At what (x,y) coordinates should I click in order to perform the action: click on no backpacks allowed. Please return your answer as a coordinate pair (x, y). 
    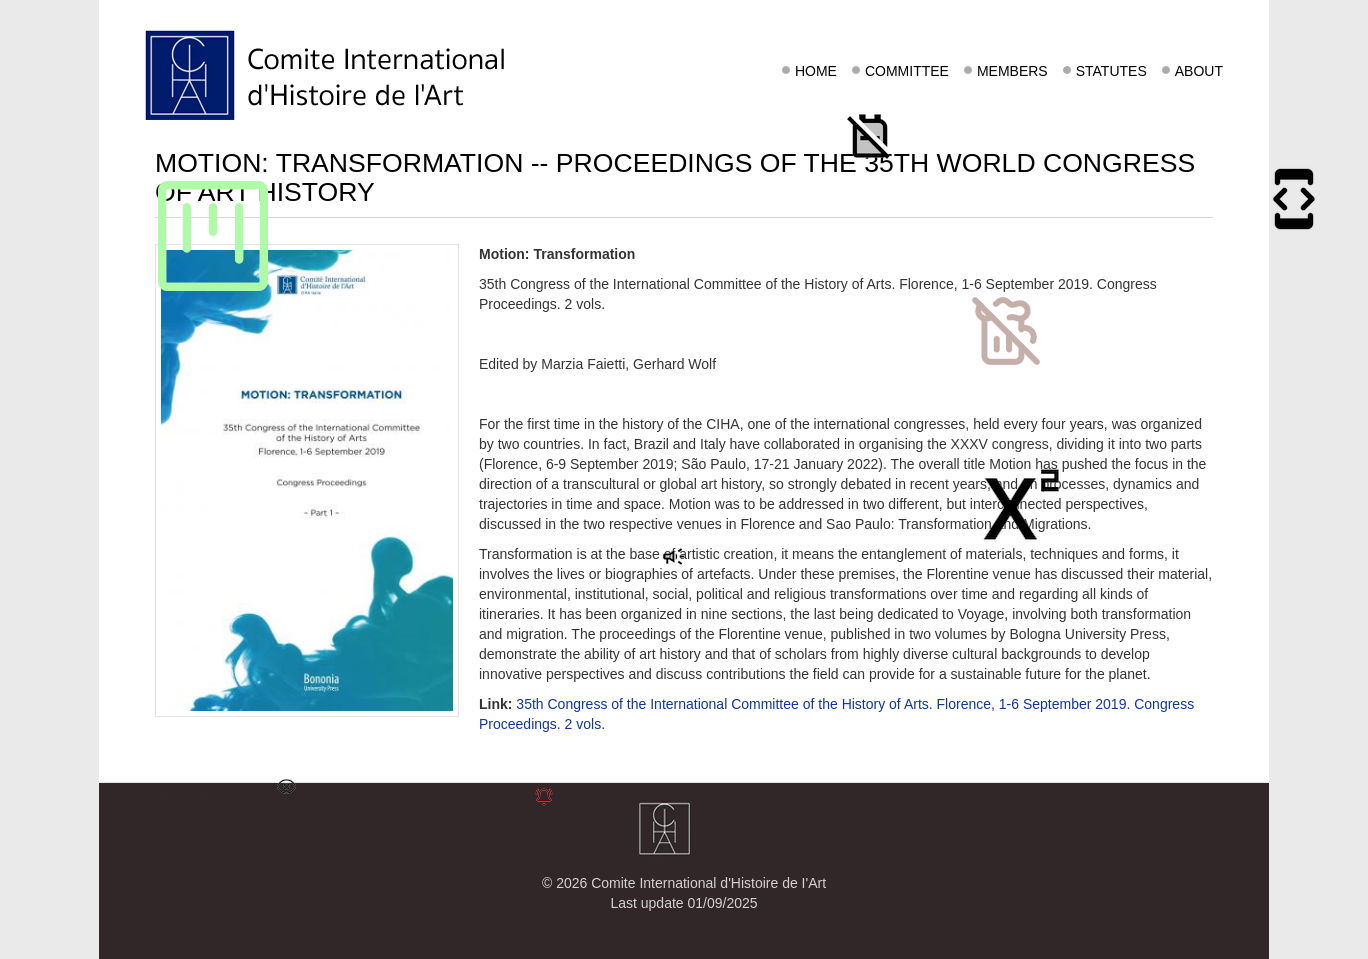
    Looking at the image, I should click on (870, 136).